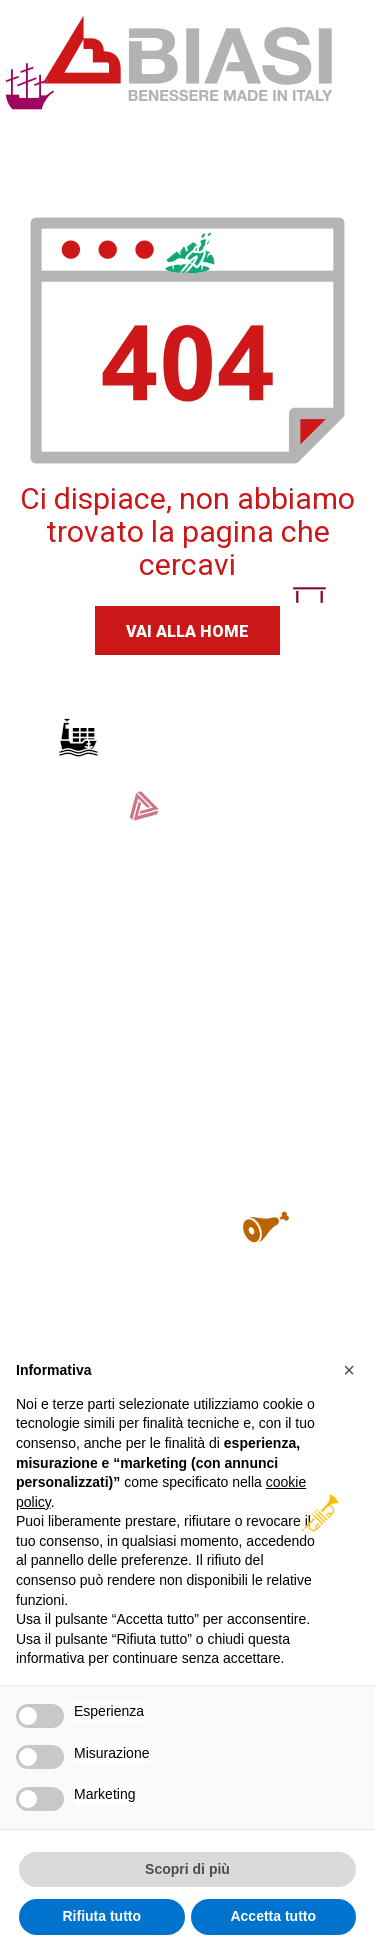  Describe the element at coordinates (190, 253) in the screenshot. I see `dig or excavate in a game` at that location.